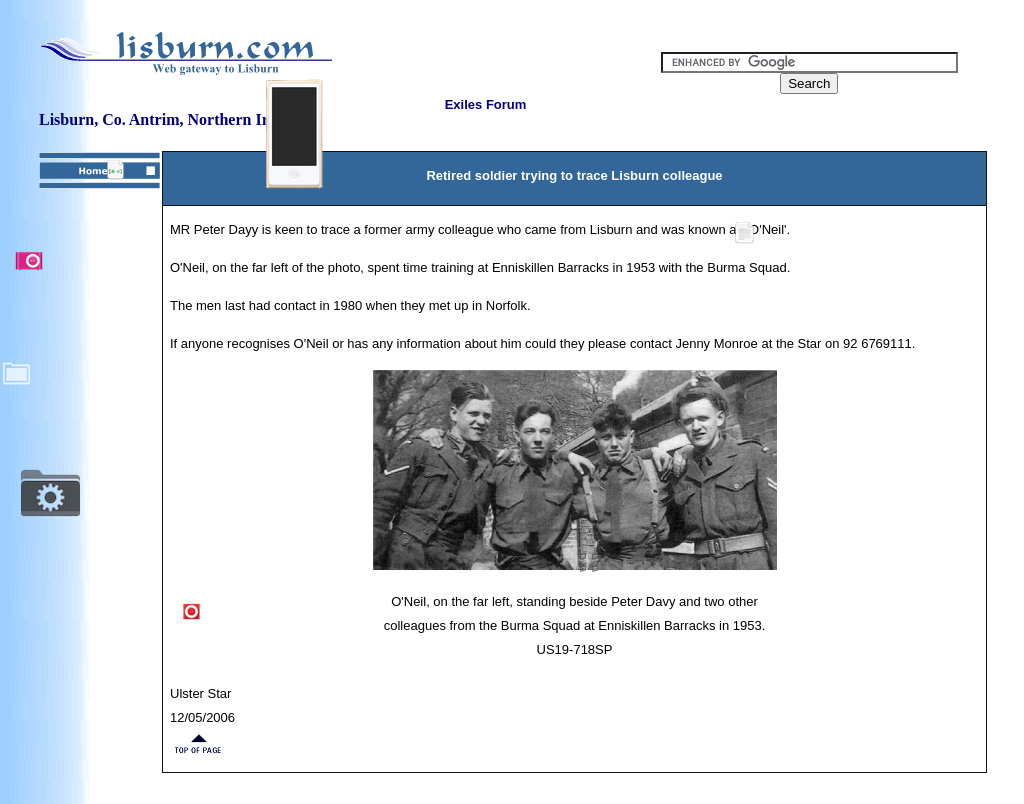 The image size is (1024, 804). Describe the element at coordinates (589, 563) in the screenshot. I see `enable grid arrangement for desktop items` at that location.